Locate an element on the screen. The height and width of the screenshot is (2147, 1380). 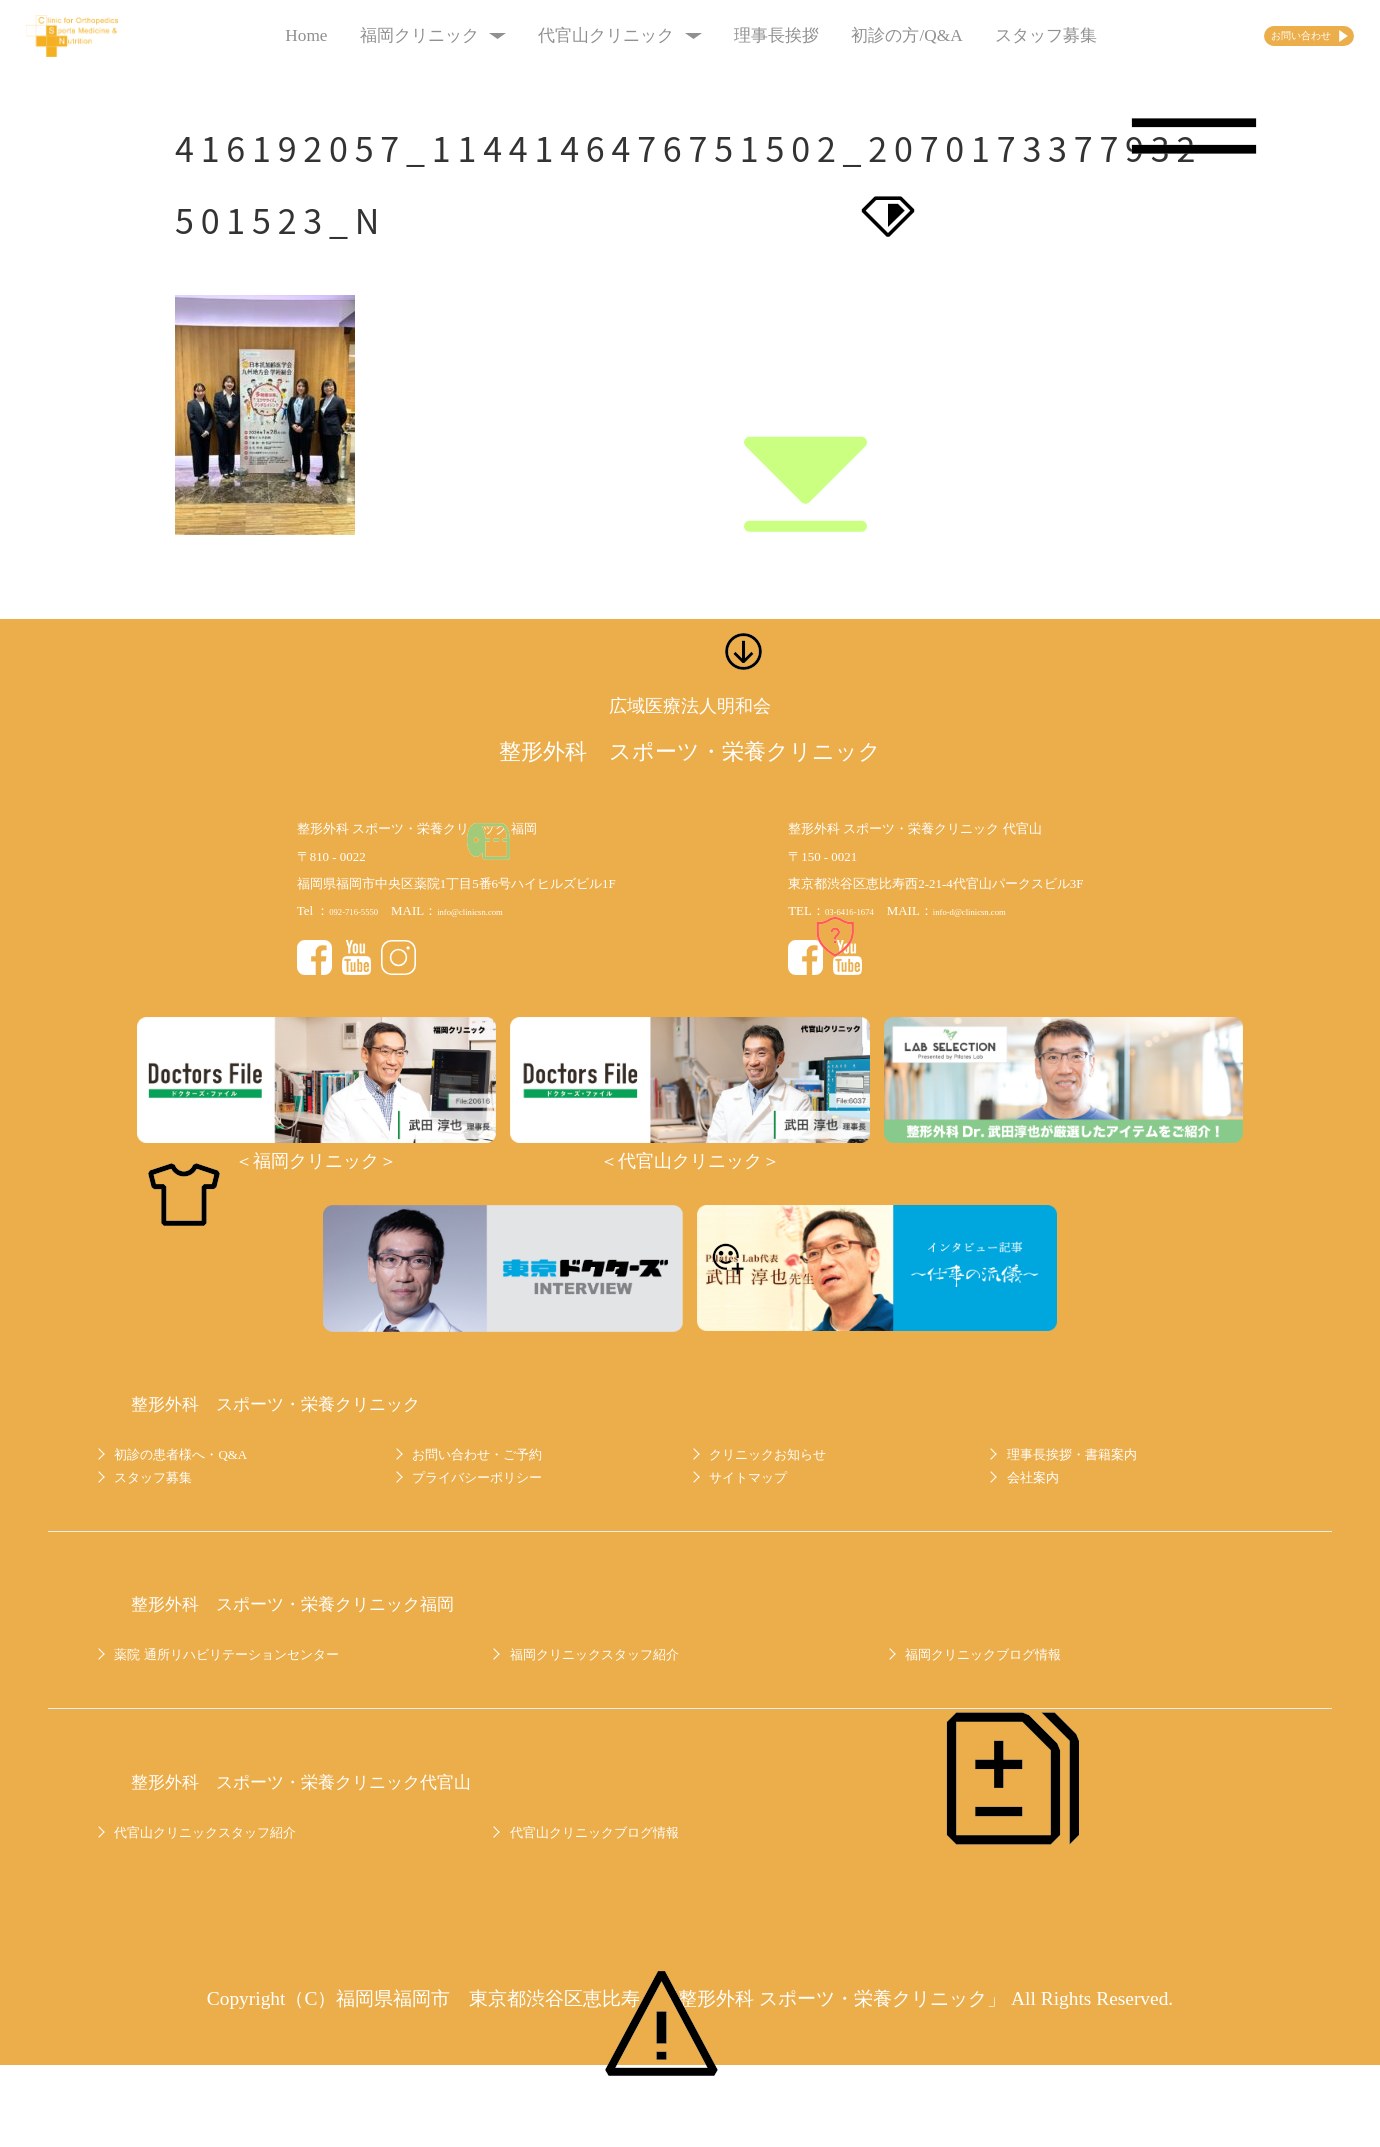
compare multiple files or documents is located at coordinates (1003, 1778).